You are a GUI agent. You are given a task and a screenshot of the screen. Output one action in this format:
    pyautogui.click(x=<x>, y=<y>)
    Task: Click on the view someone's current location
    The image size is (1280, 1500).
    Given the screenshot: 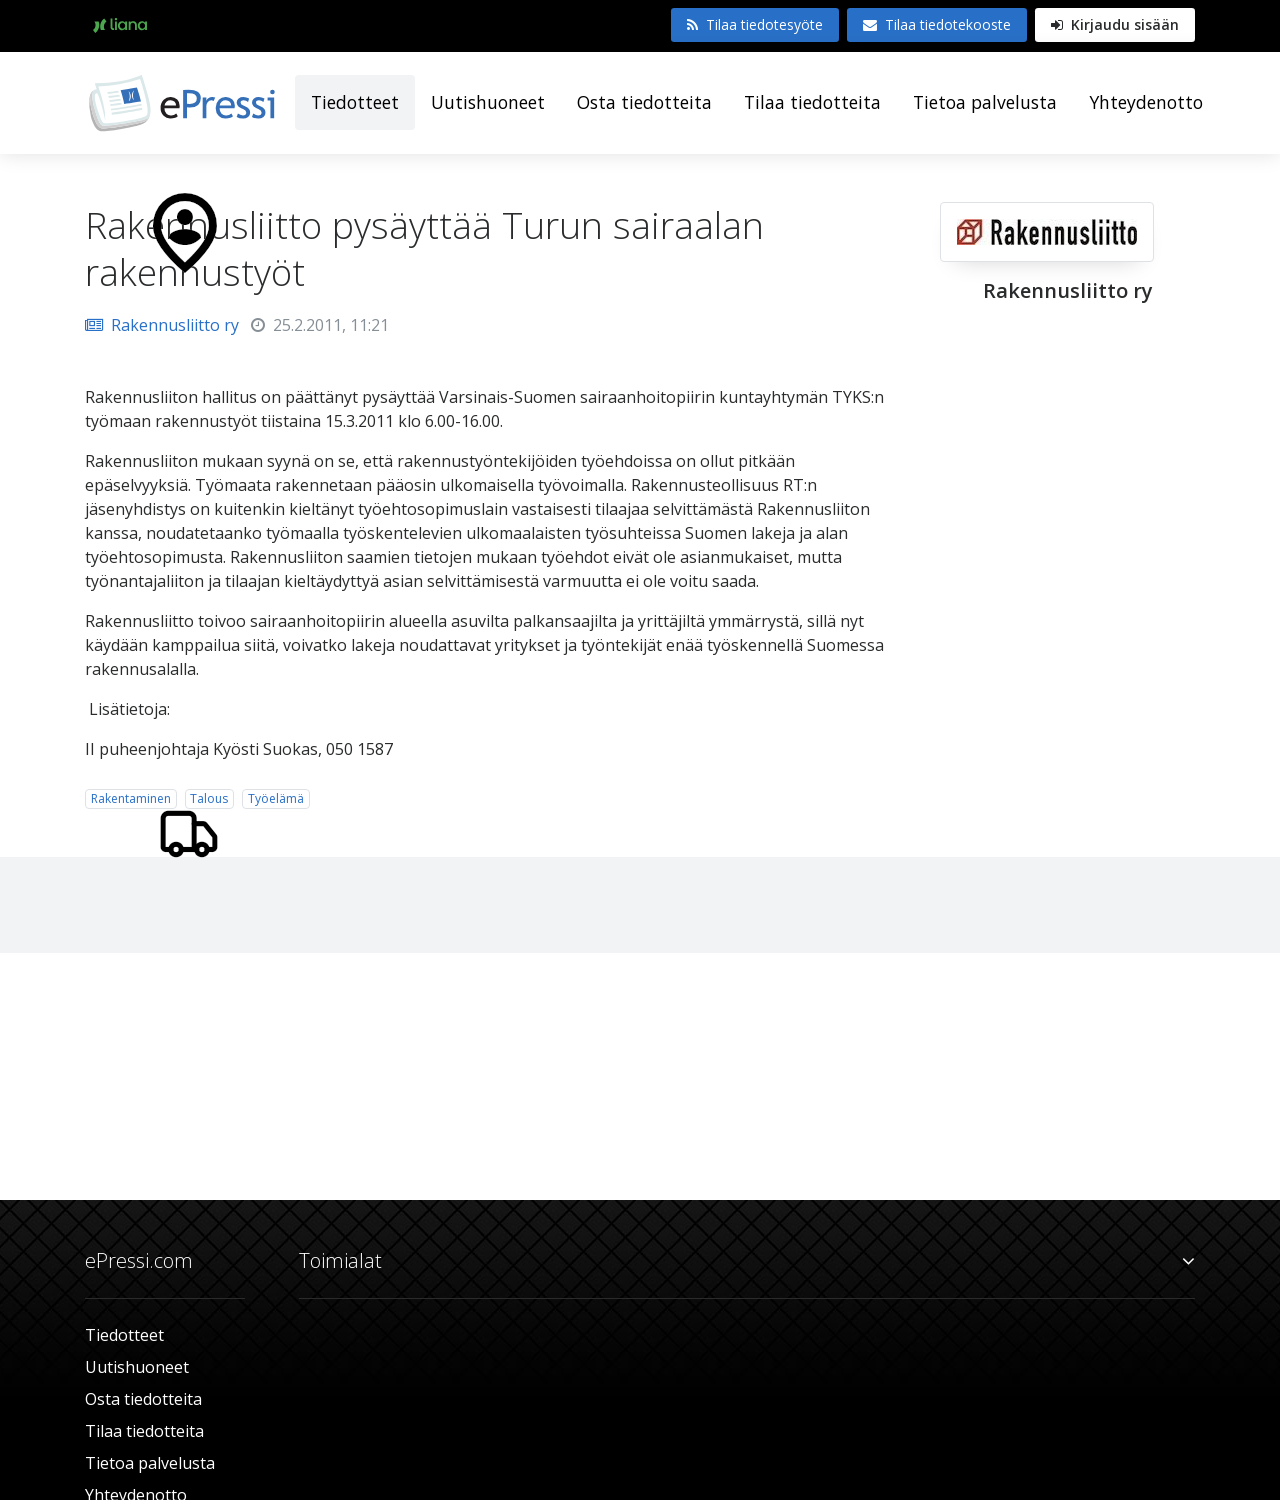 What is the action you would take?
    pyautogui.click(x=185, y=233)
    